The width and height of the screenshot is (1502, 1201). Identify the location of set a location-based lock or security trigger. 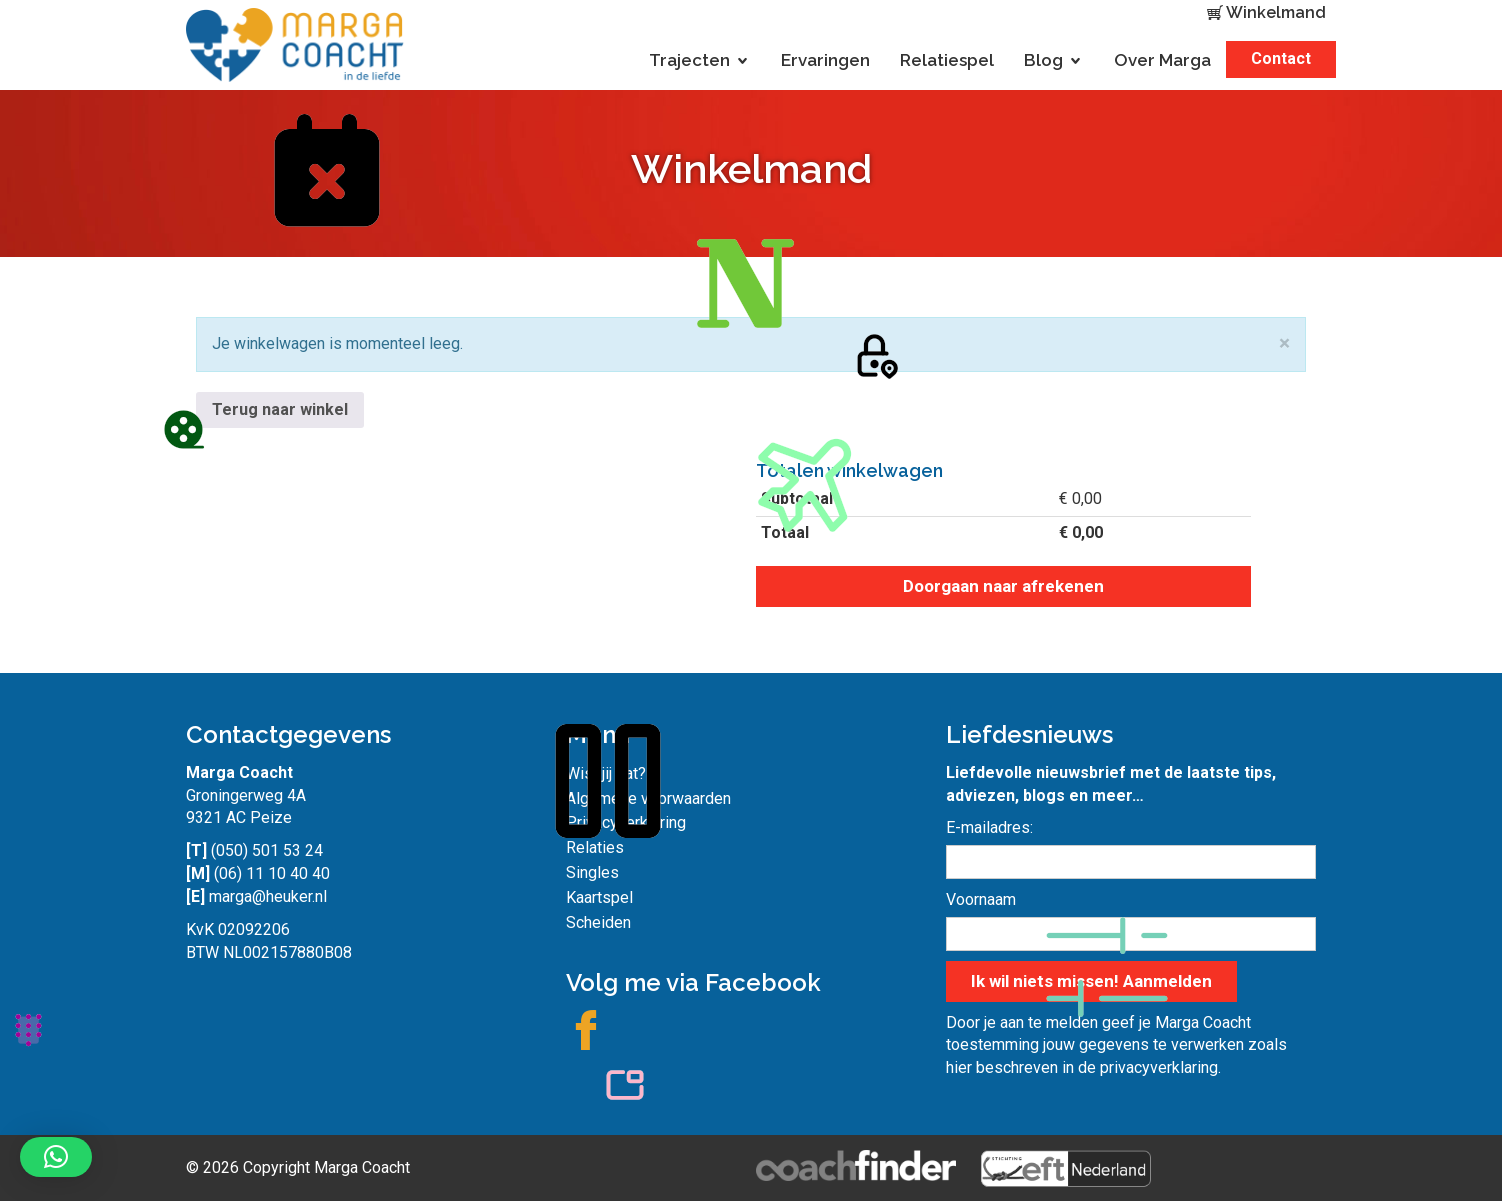
(874, 355).